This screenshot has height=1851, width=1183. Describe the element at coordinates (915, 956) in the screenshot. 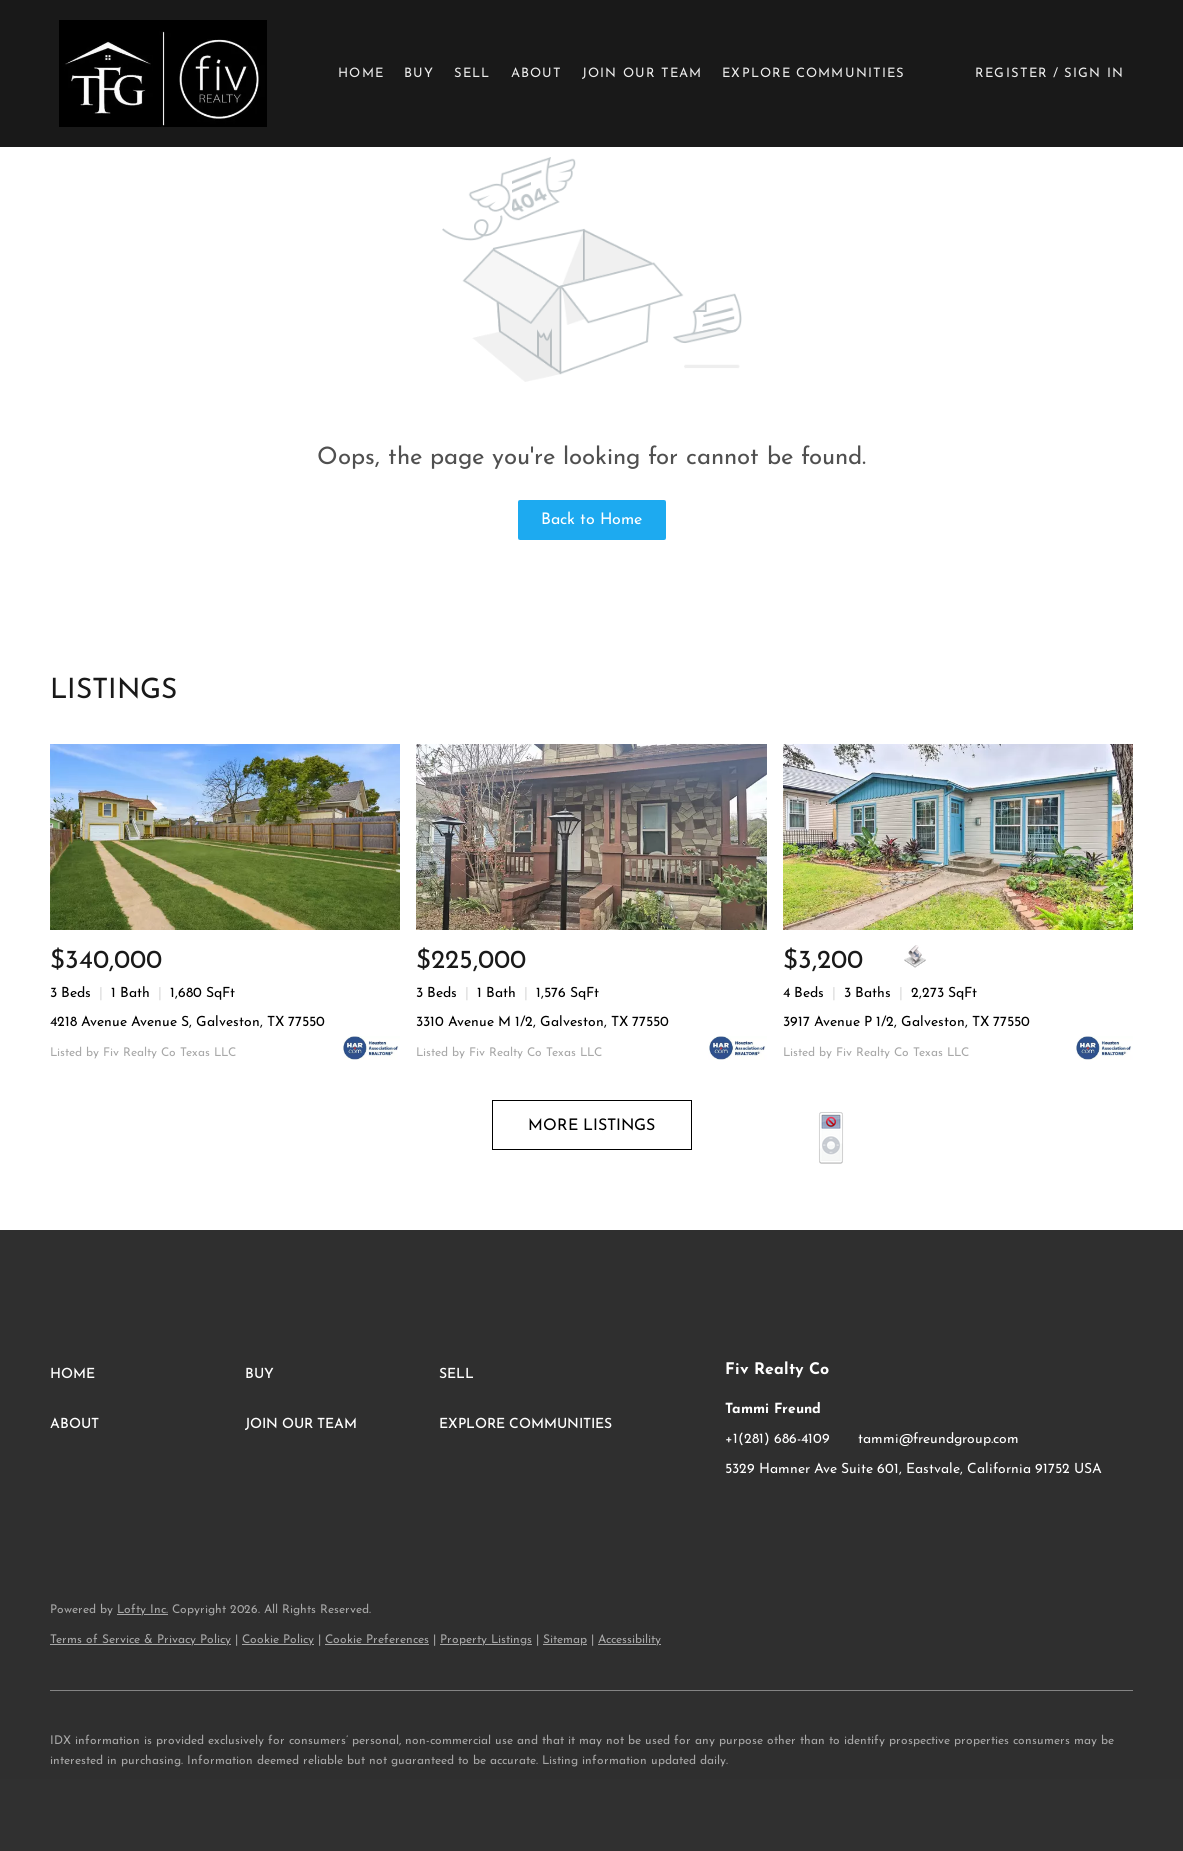

I see `run an applescript droplet application` at that location.